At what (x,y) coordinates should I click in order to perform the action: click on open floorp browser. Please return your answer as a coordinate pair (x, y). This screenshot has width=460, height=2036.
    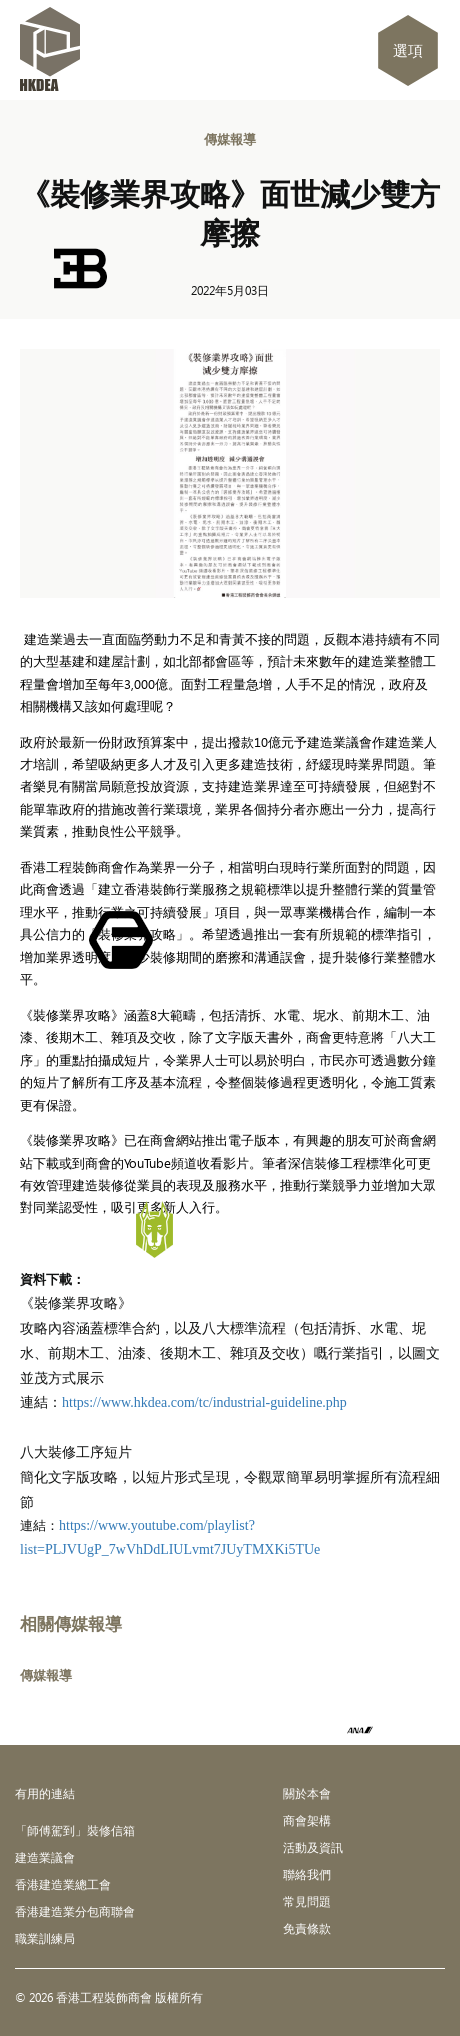
    Looking at the image, I should click on (121, 940).